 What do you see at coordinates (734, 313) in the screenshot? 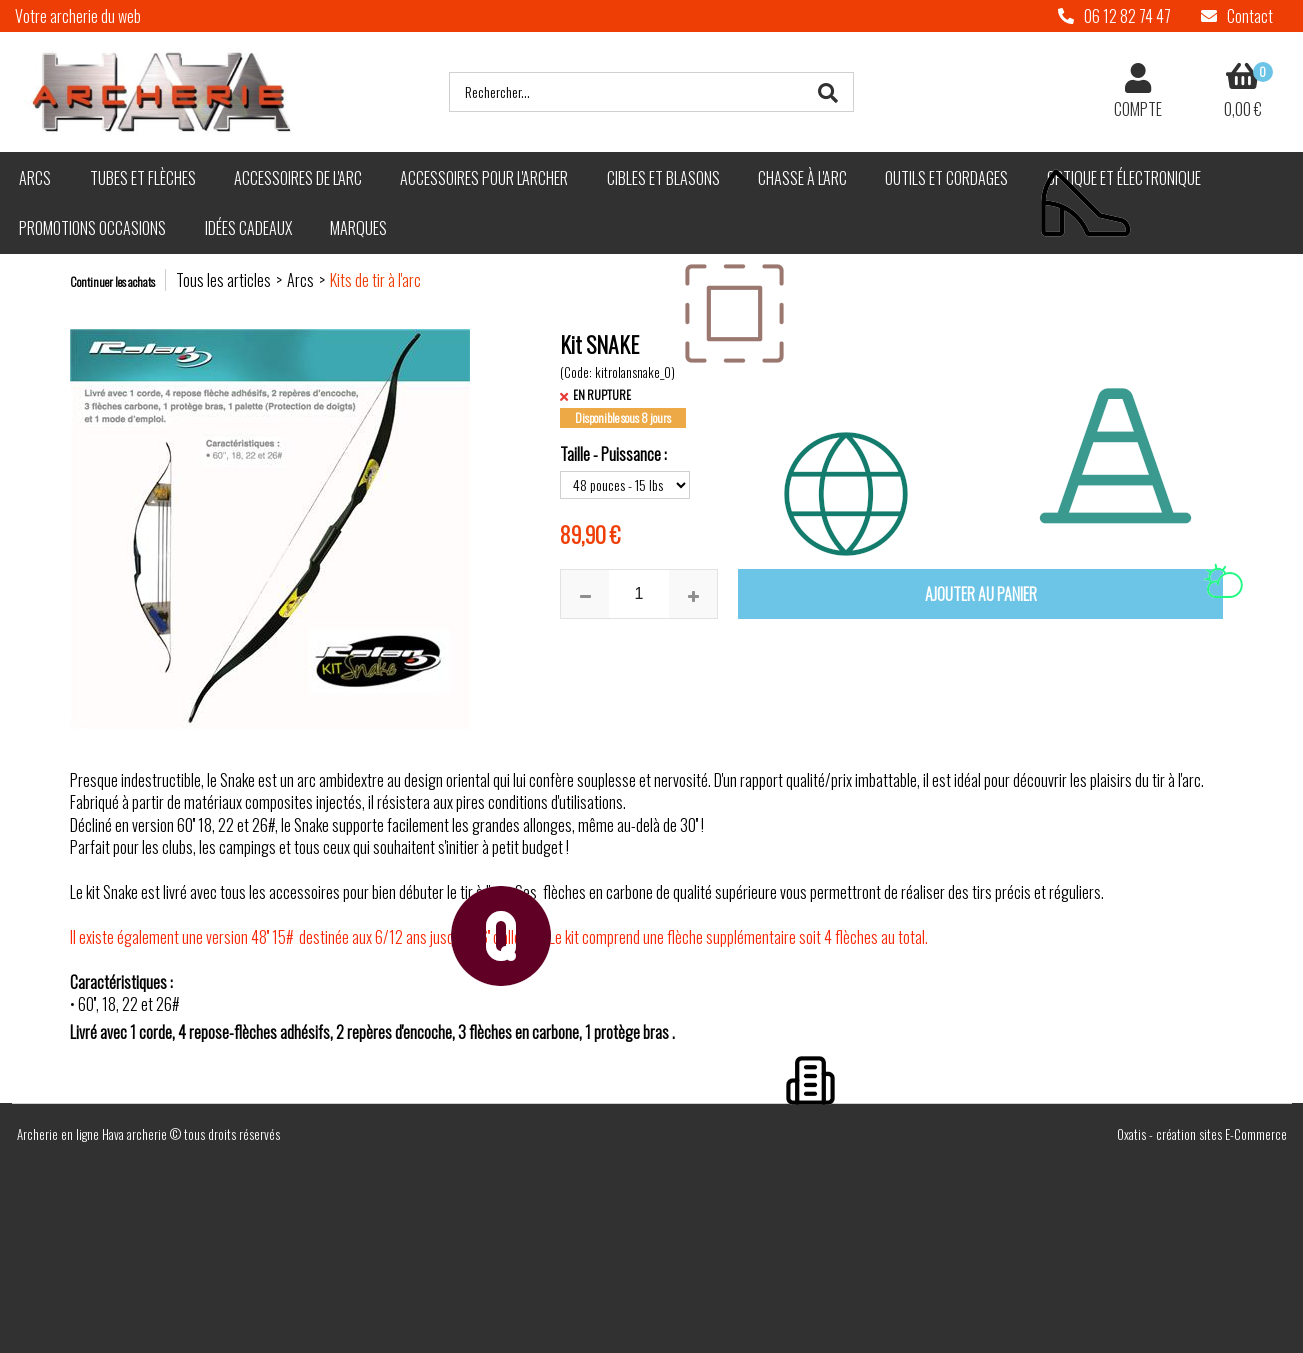
I see `select all items` at bounding box center [734, 313].